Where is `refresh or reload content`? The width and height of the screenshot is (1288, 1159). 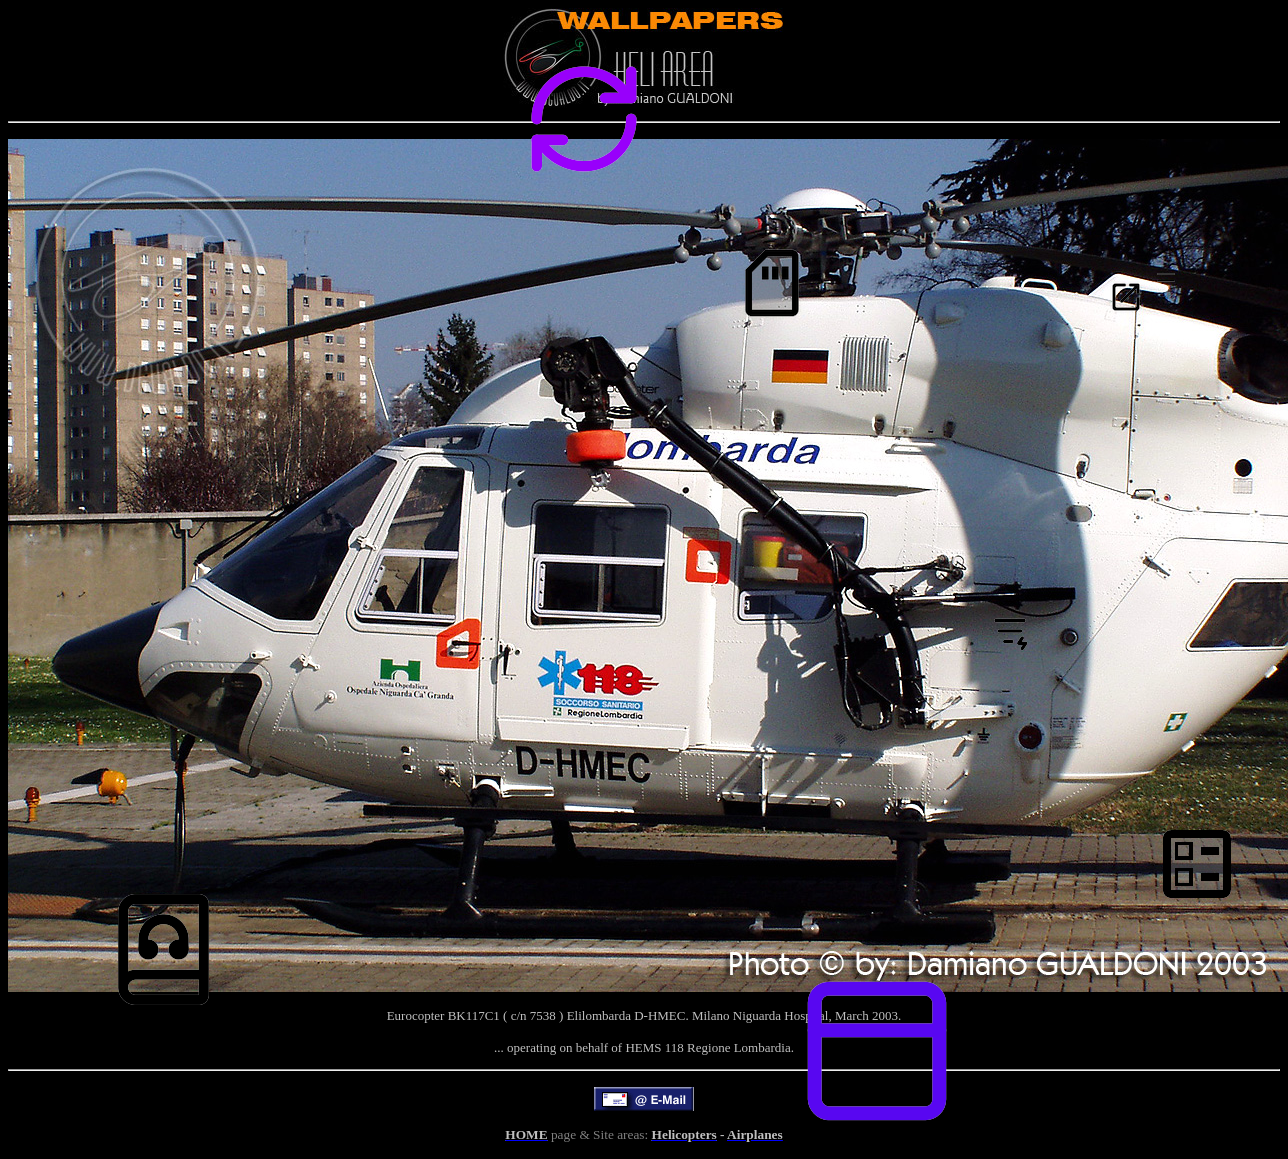 refresh or reload content is located at coordinates (584, 119).